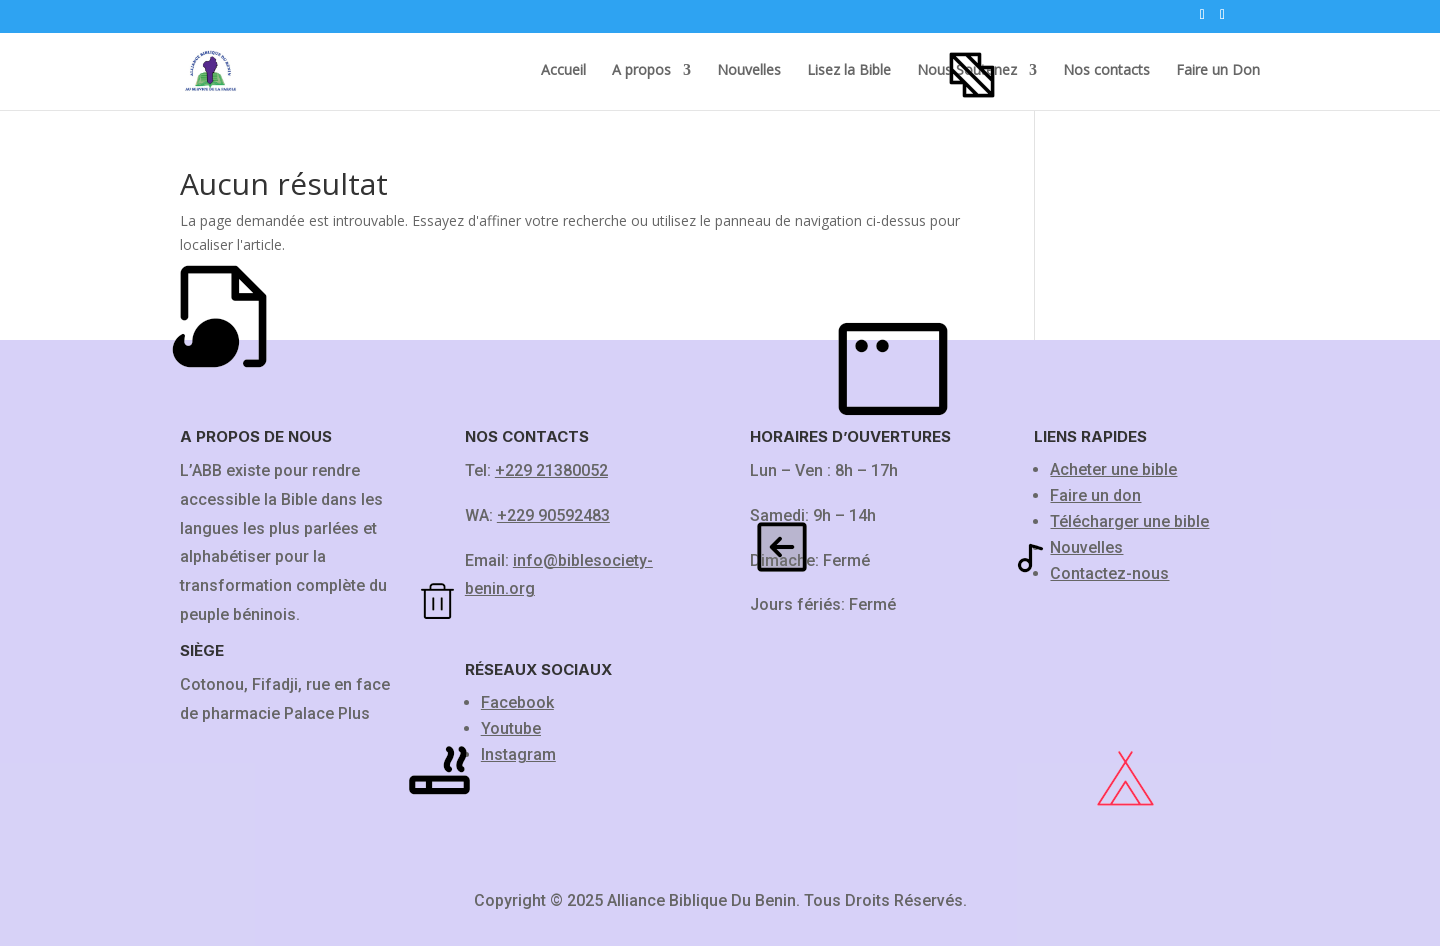  Describe the element at coordinates (893, 369) in the screenshot. I see `open a new application window` at that location.